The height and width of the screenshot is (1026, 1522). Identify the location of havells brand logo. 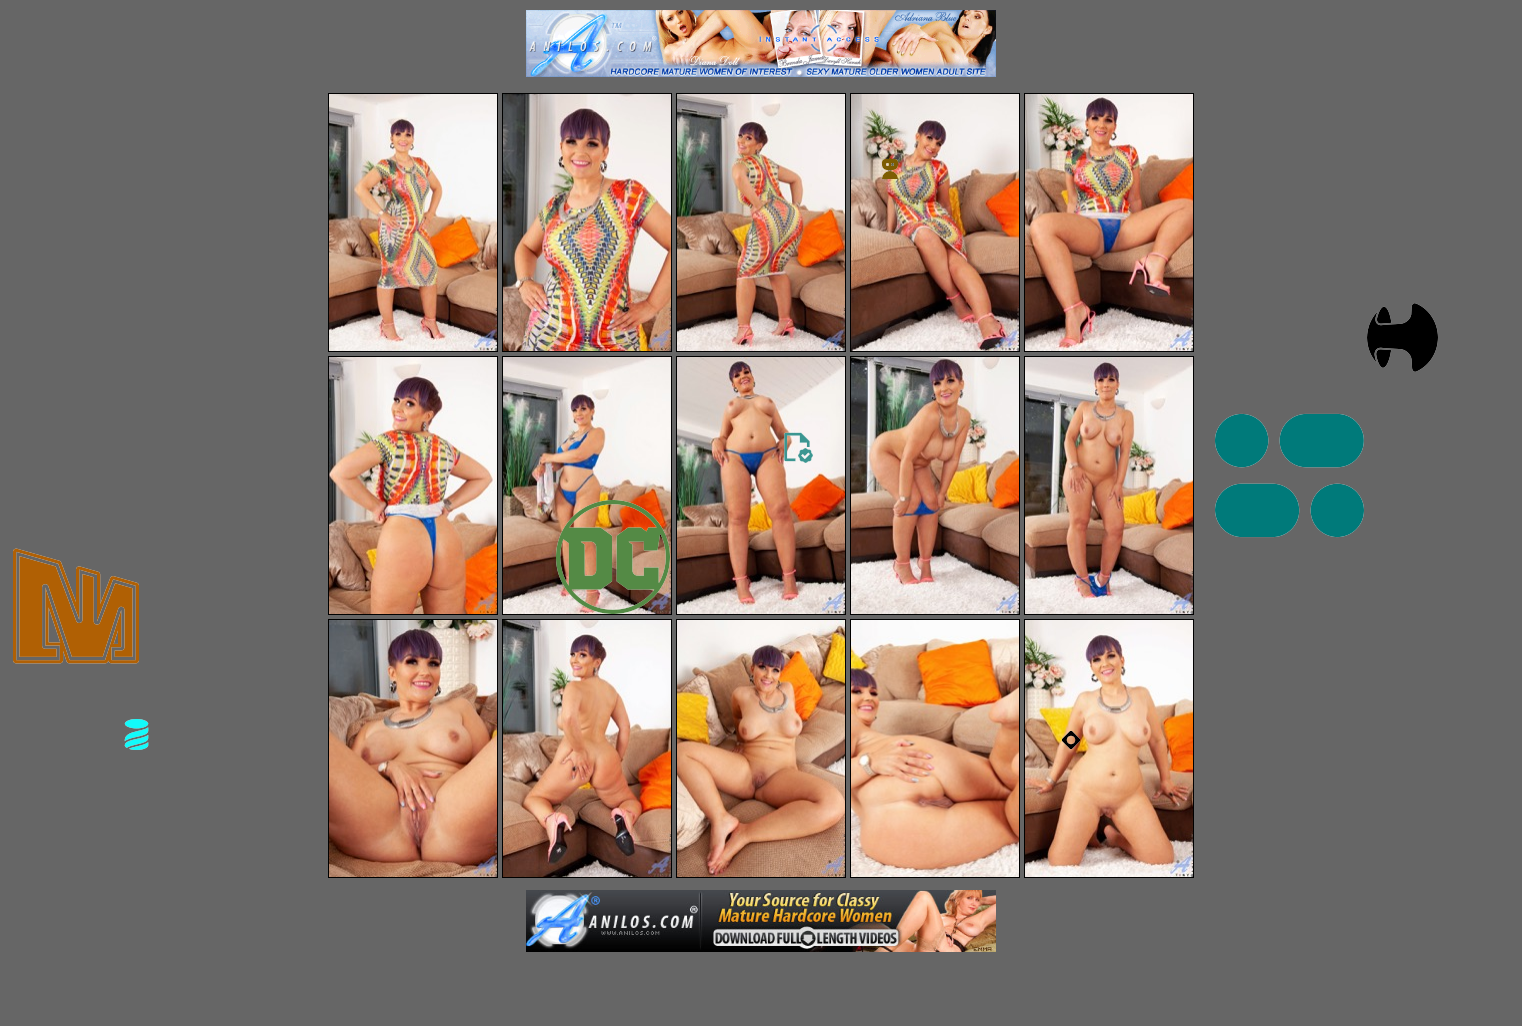
(1402, 337).